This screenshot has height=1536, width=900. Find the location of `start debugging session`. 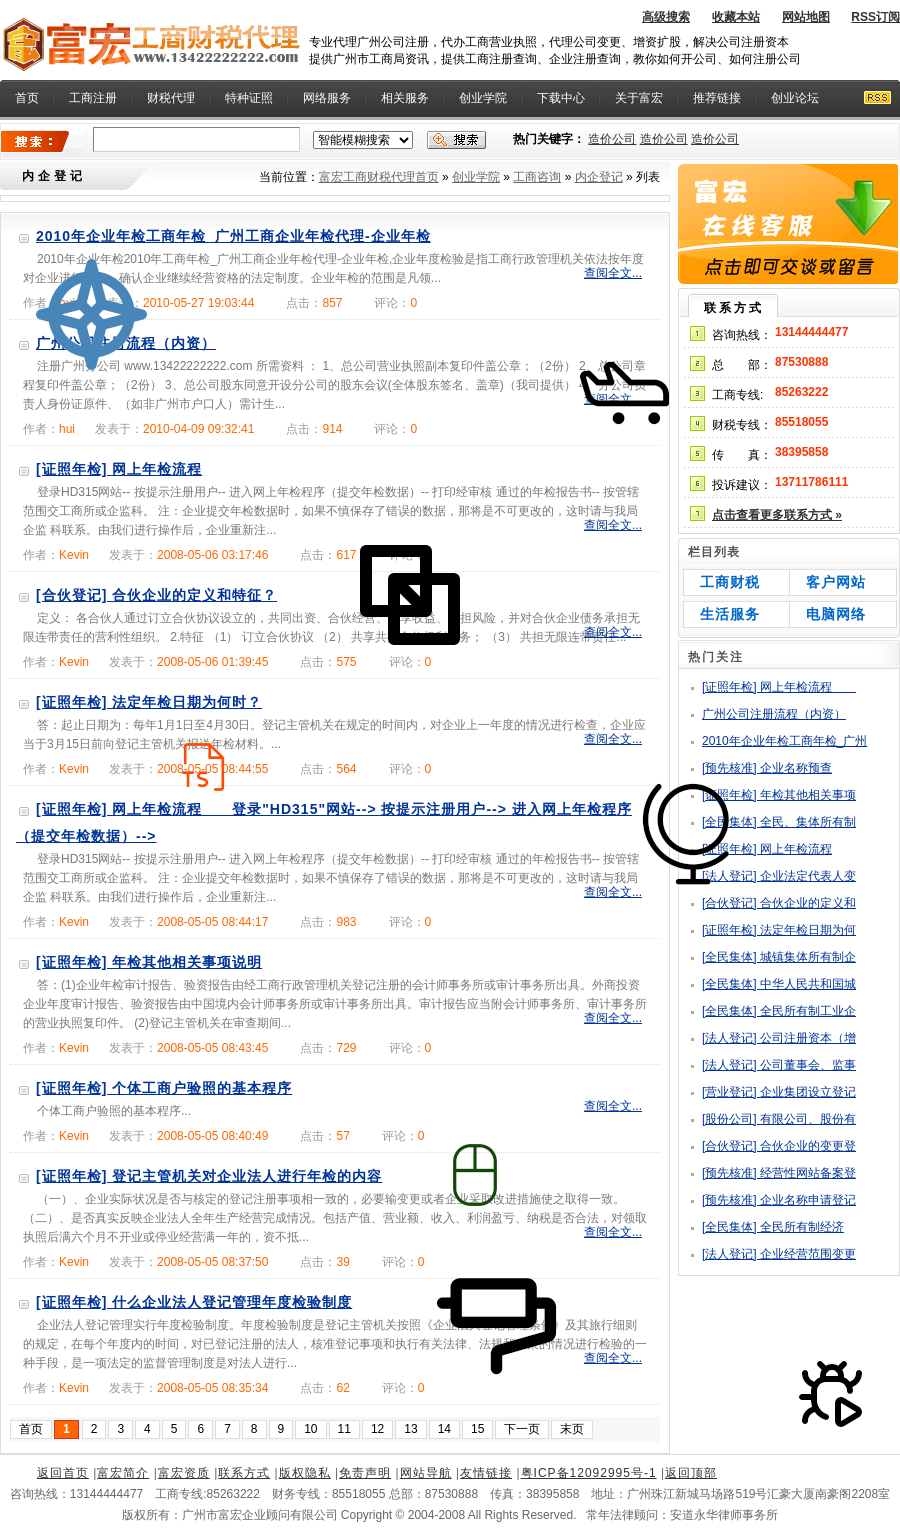

start debugging session is located at coordinates (832, 1394).